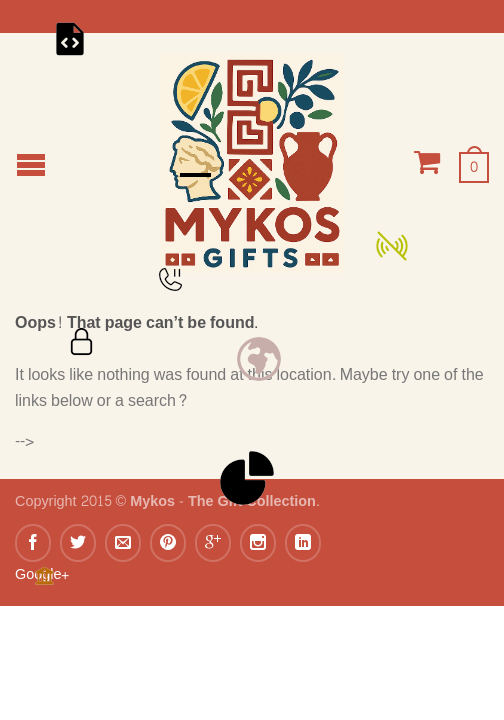 This screenshot has width=504, height=720. I want to click on view analytics or statistics breakdown, so click(247, 478).